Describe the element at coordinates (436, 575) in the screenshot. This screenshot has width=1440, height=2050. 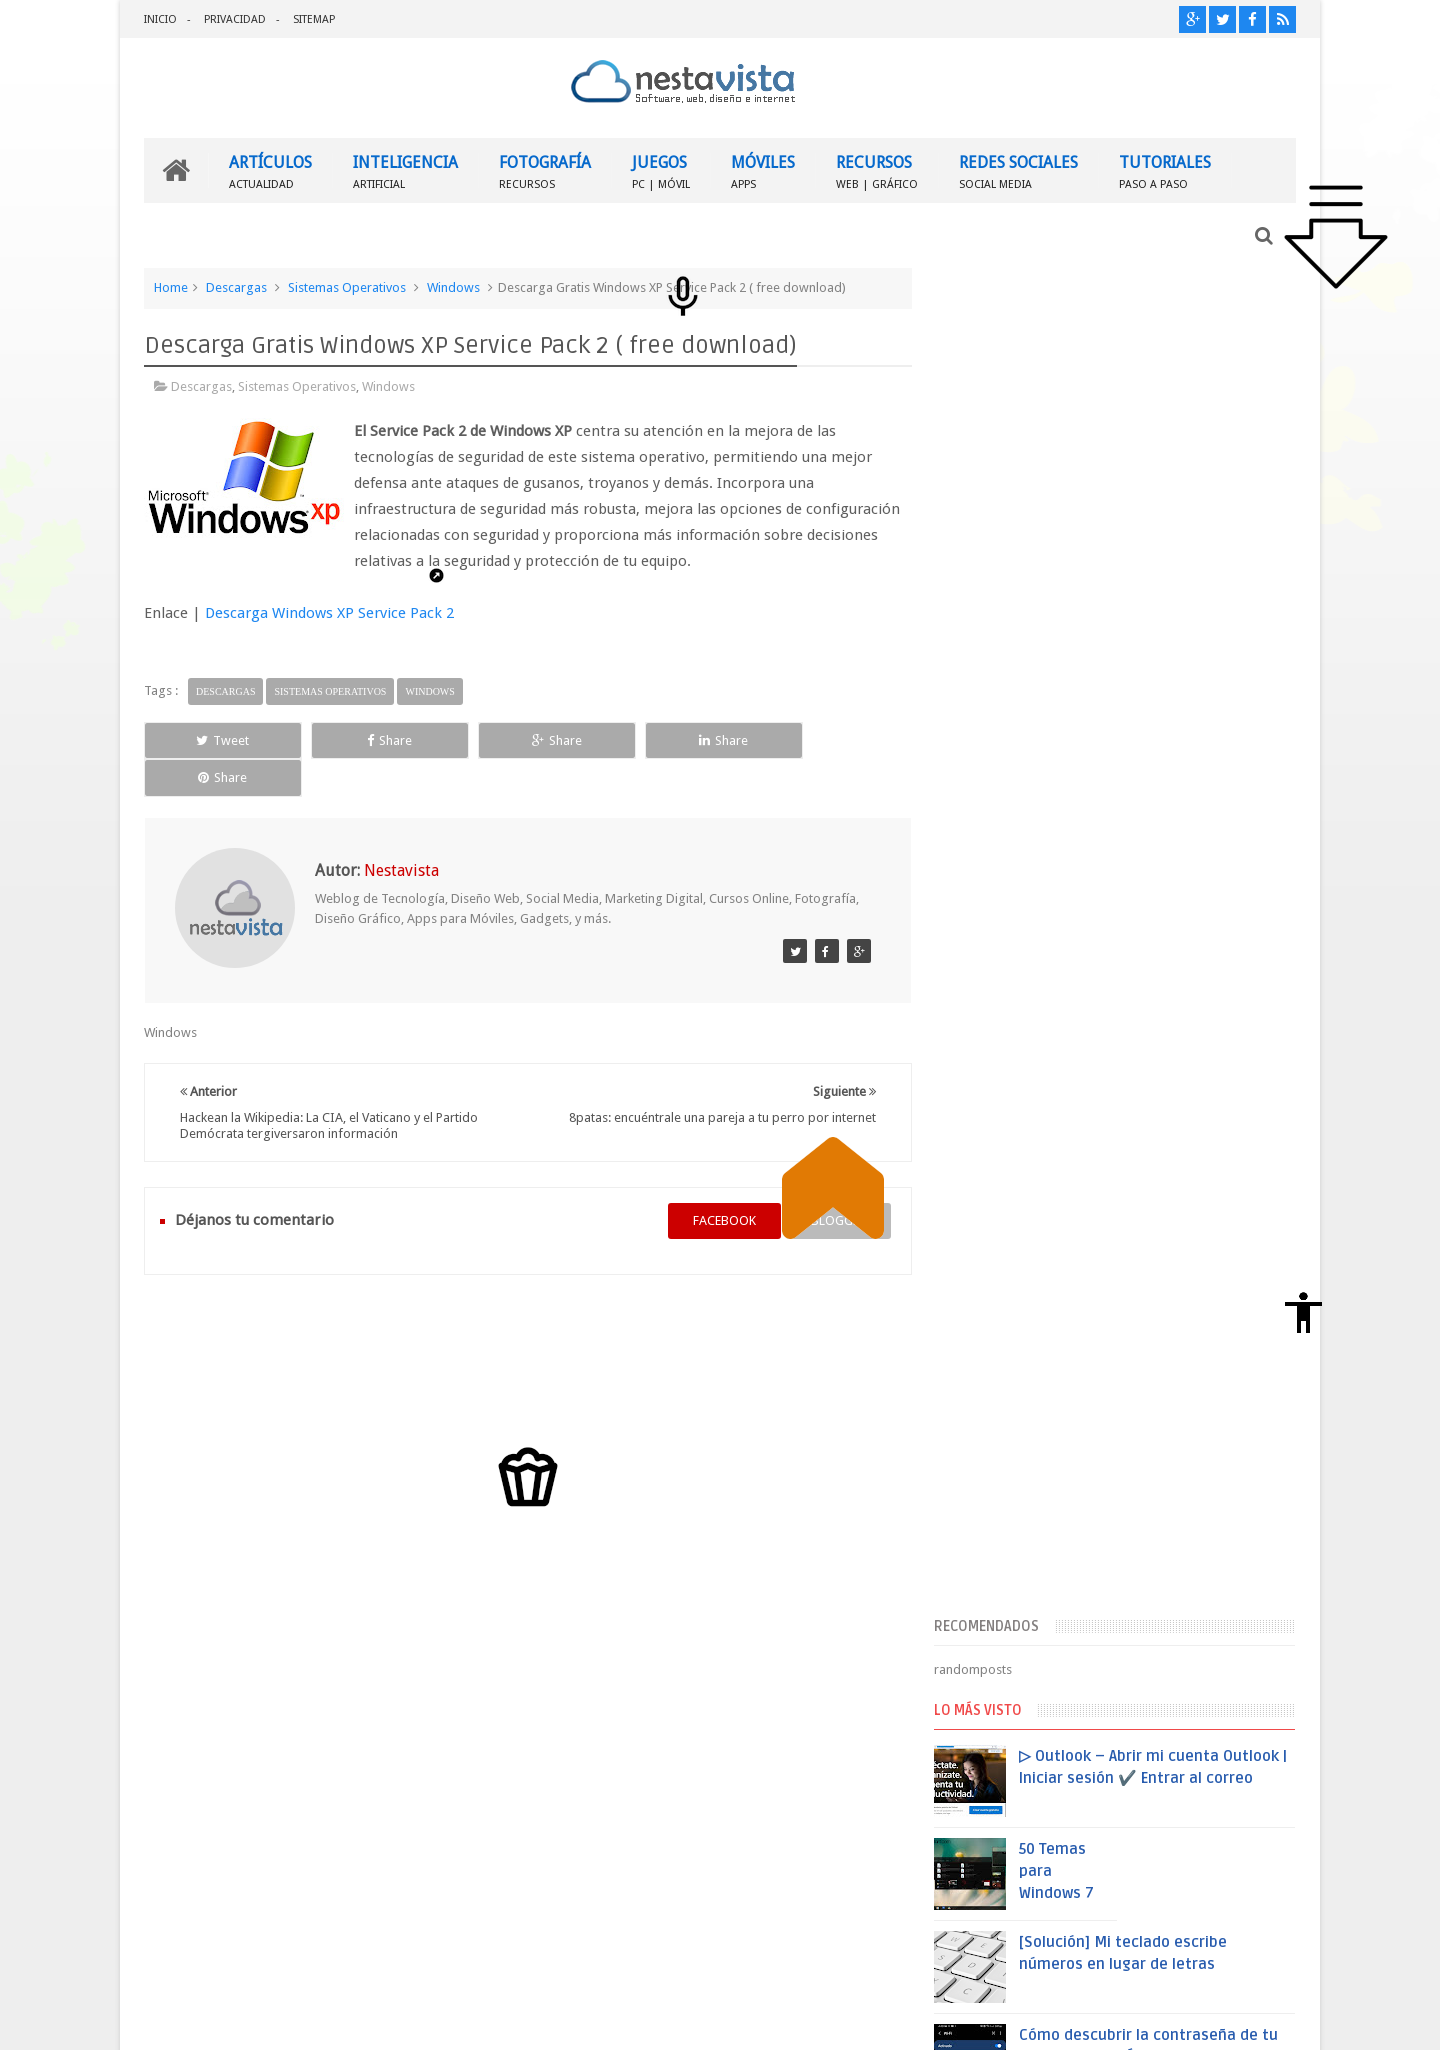
I see `open link in new tab or window` at that location.